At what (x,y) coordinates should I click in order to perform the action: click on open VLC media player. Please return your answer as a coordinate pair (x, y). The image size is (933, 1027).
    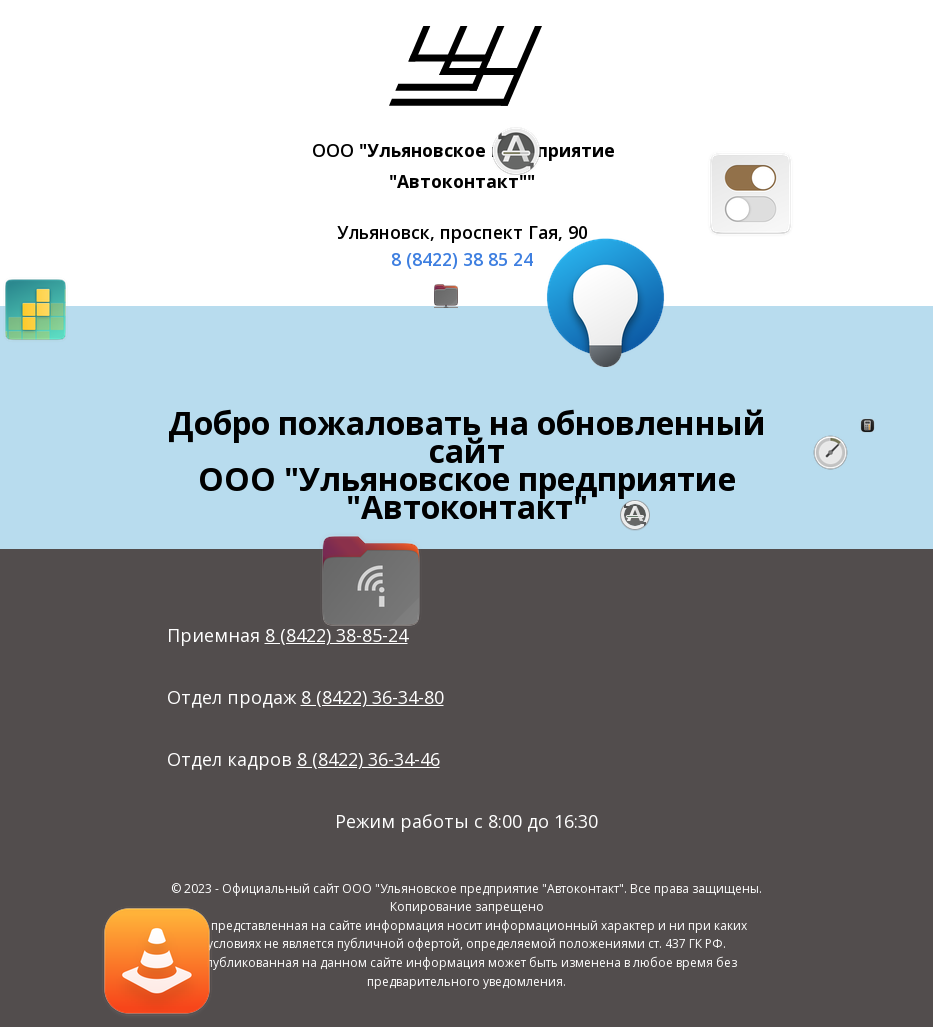
    Looking at the image, I should click on (157, 961).